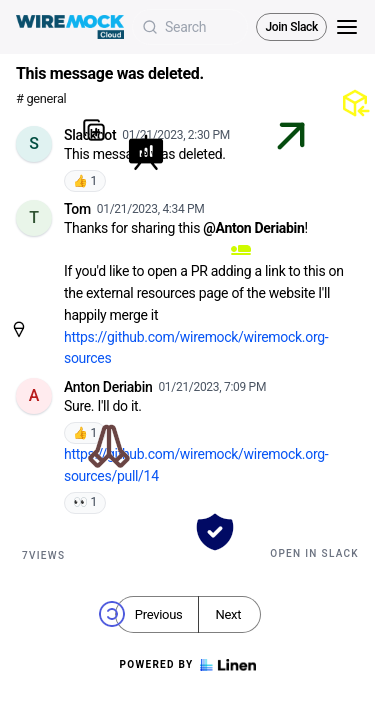 The image size is (375, 720). What do you see at coordinates (146, 153) in the screenshot?
I see `view presentation with data charts` at bounding box center [146, 153].